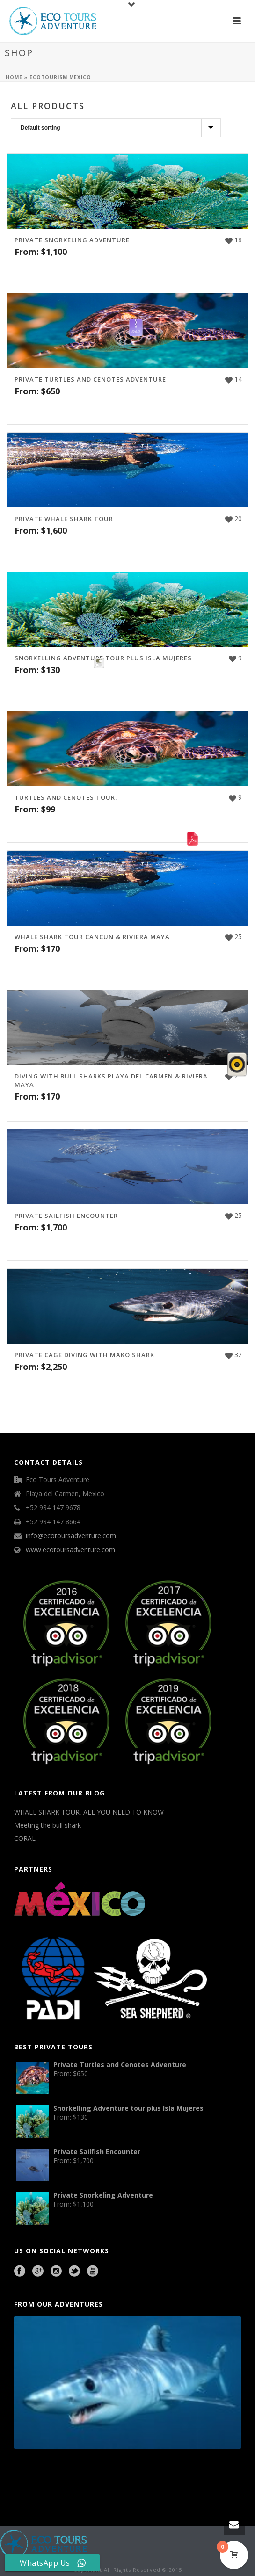 The width and height of the screenshot is (255, 2576). What do you see at coordinates (237, 1064) in the screenshot?
I see `open sound or audio settings` at bounding box center [237, 1064].